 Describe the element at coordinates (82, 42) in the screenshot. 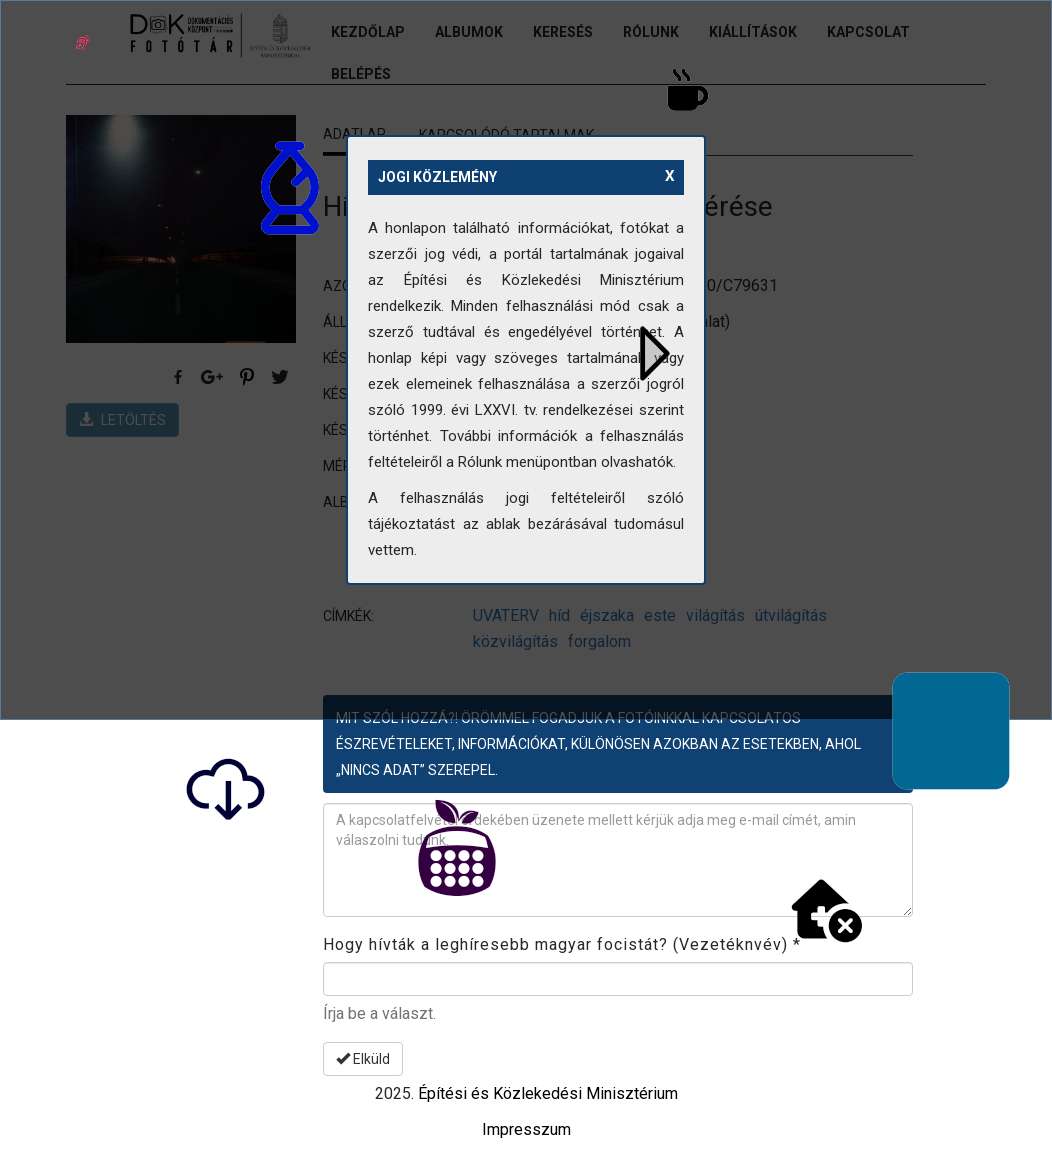

I see `indicates assistive listening systems available` at that location.